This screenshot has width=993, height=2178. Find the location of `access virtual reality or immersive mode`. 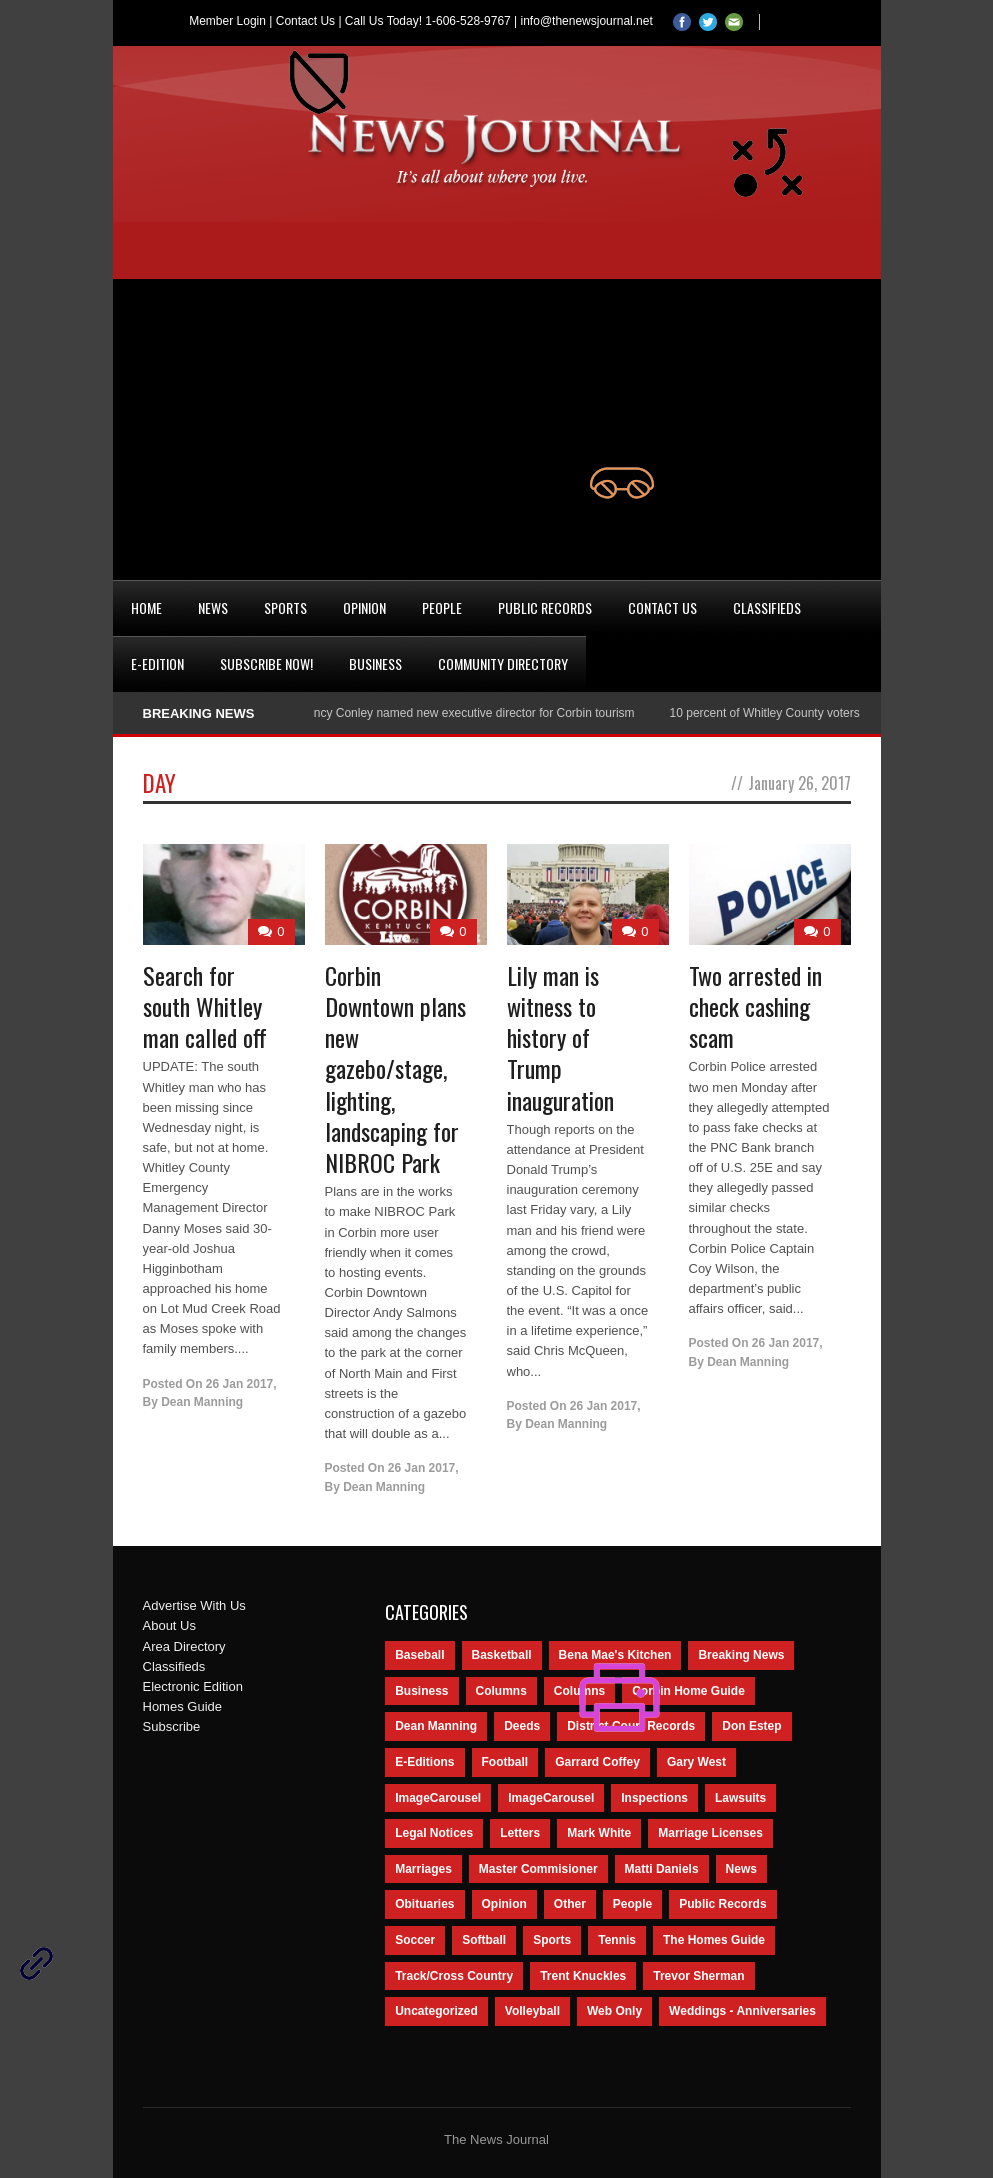

access virtual reality or immersive mode is located at coordinates (622, 483).